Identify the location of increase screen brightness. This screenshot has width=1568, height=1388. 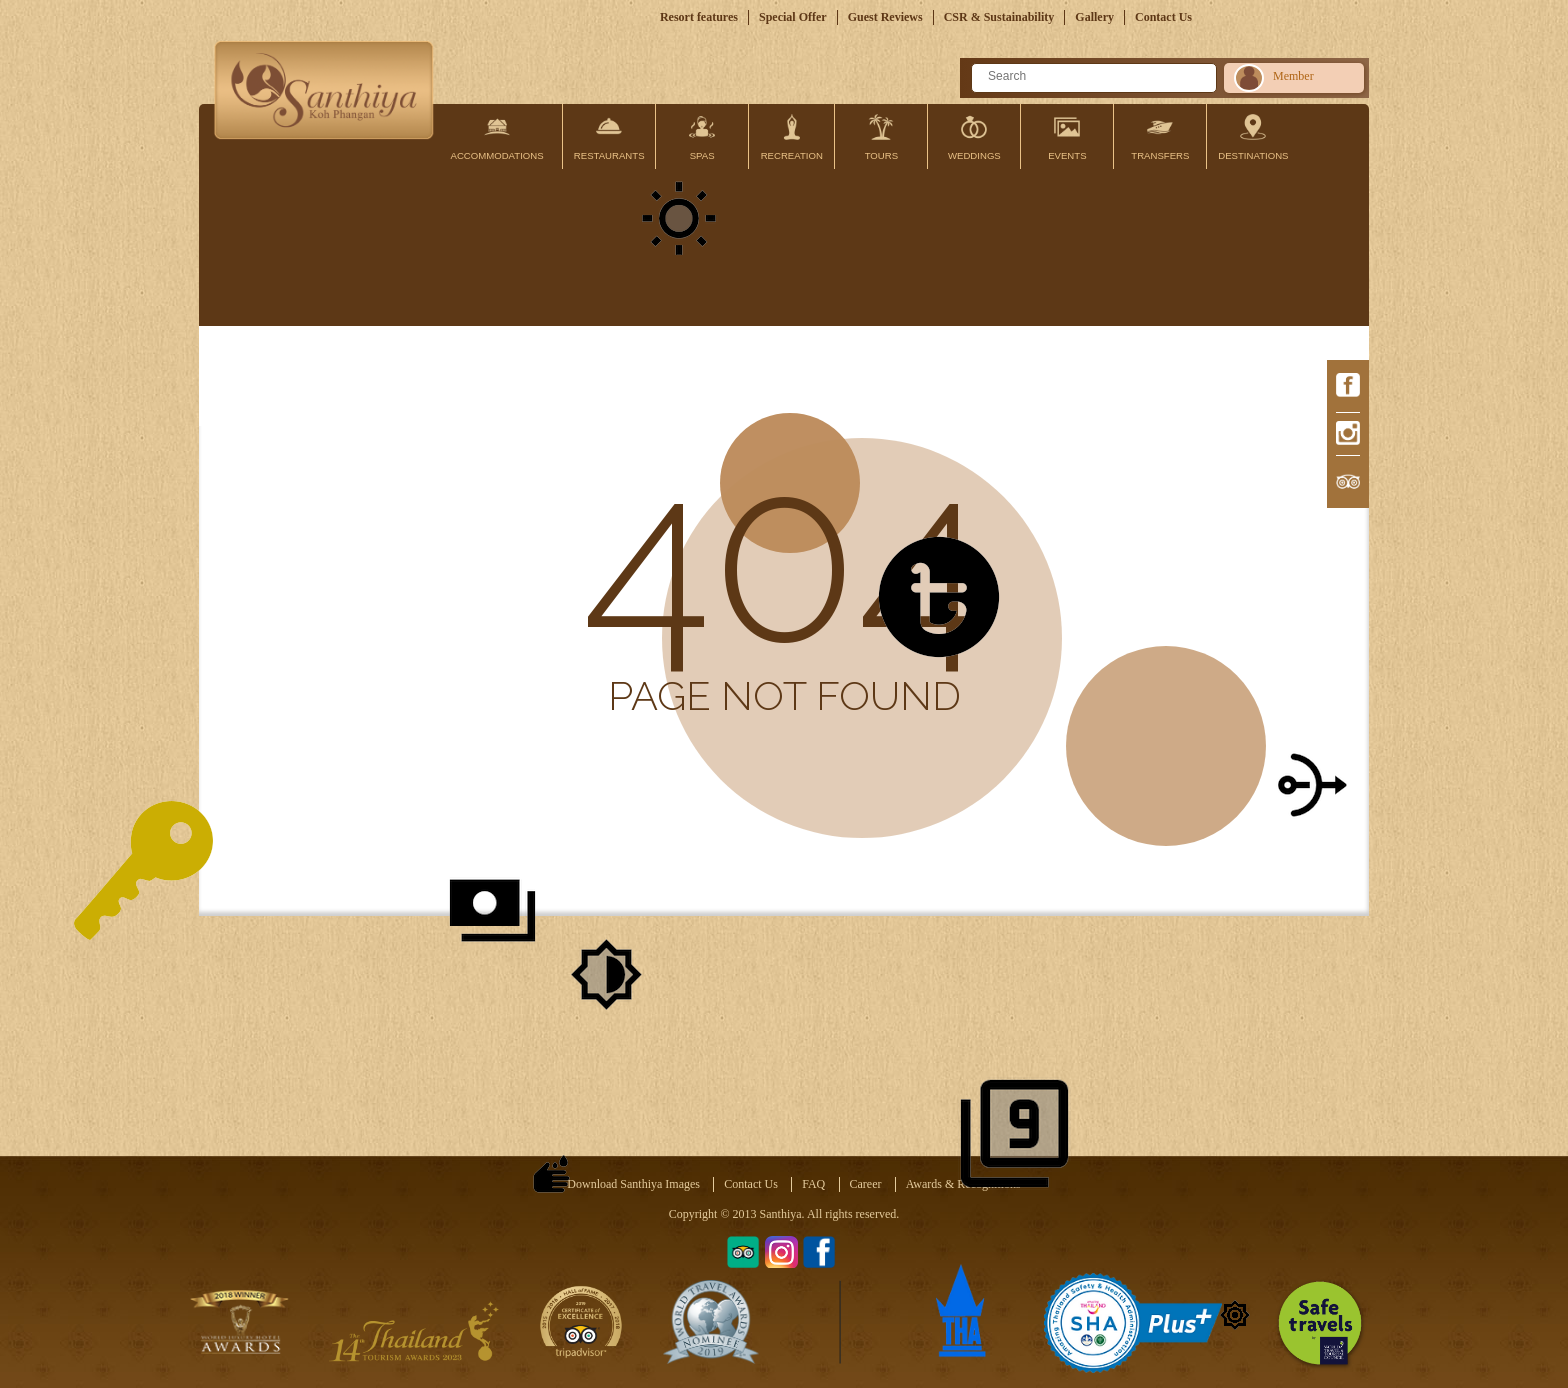
(1235, 1315).